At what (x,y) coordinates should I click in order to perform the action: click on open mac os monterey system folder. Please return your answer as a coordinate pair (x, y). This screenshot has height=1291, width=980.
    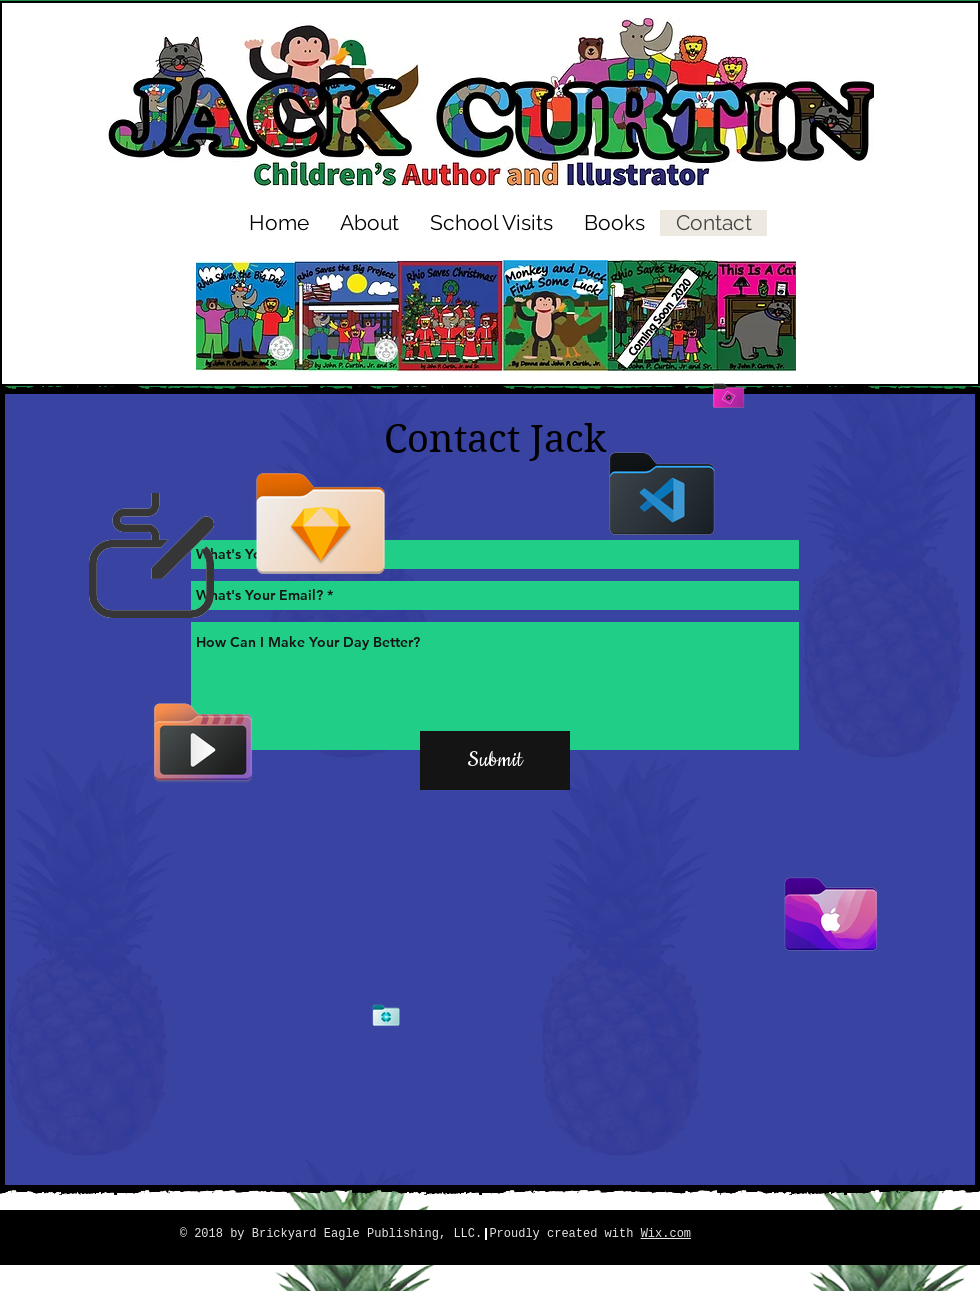
    Looking at the image, I should click on (830, 916).